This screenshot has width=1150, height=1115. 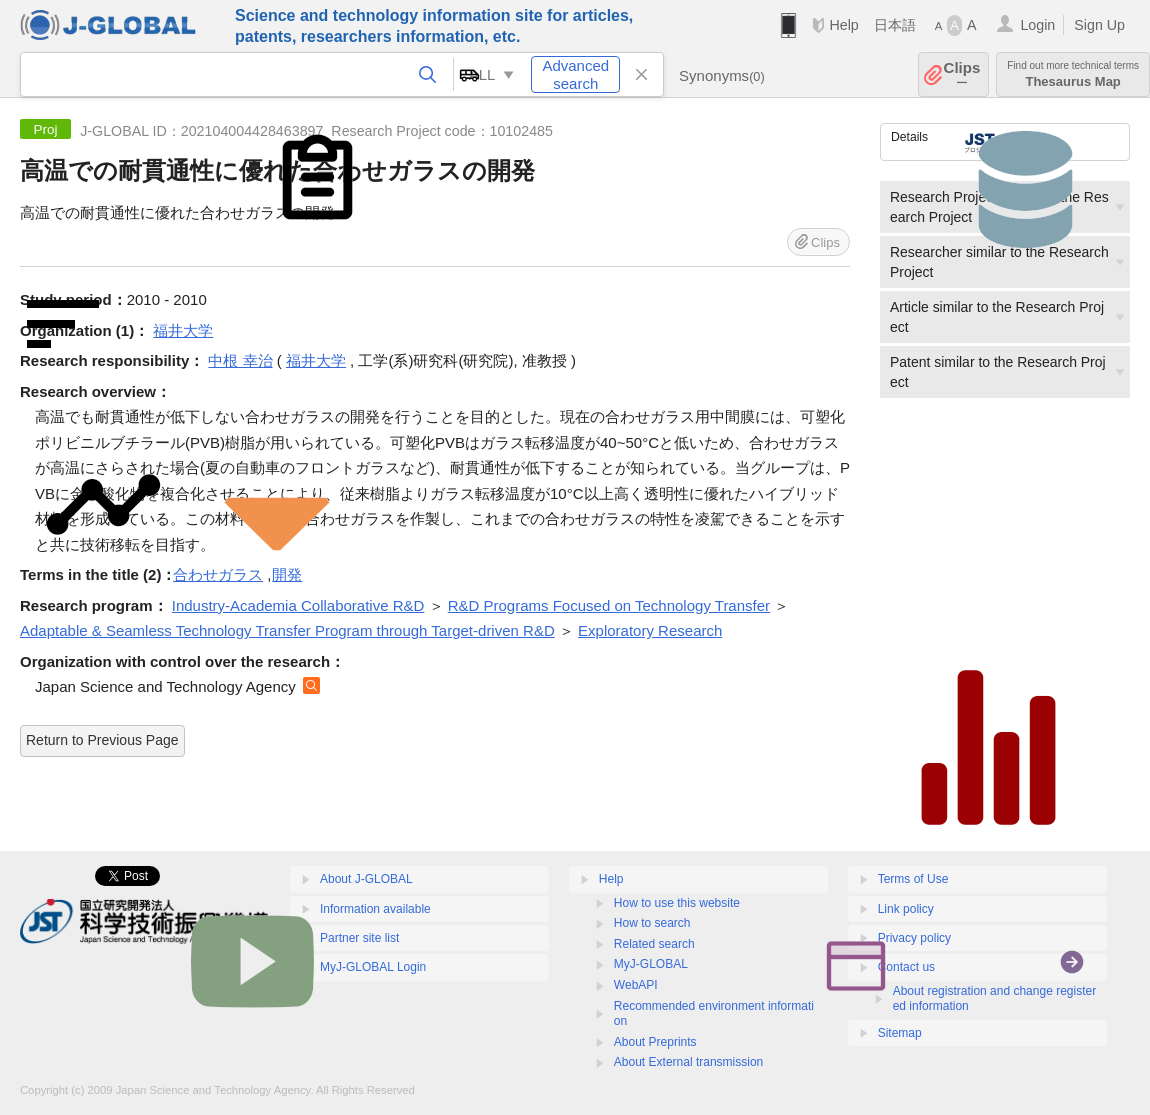 I want to click on open YouTube app, so click(x=252, y=961).